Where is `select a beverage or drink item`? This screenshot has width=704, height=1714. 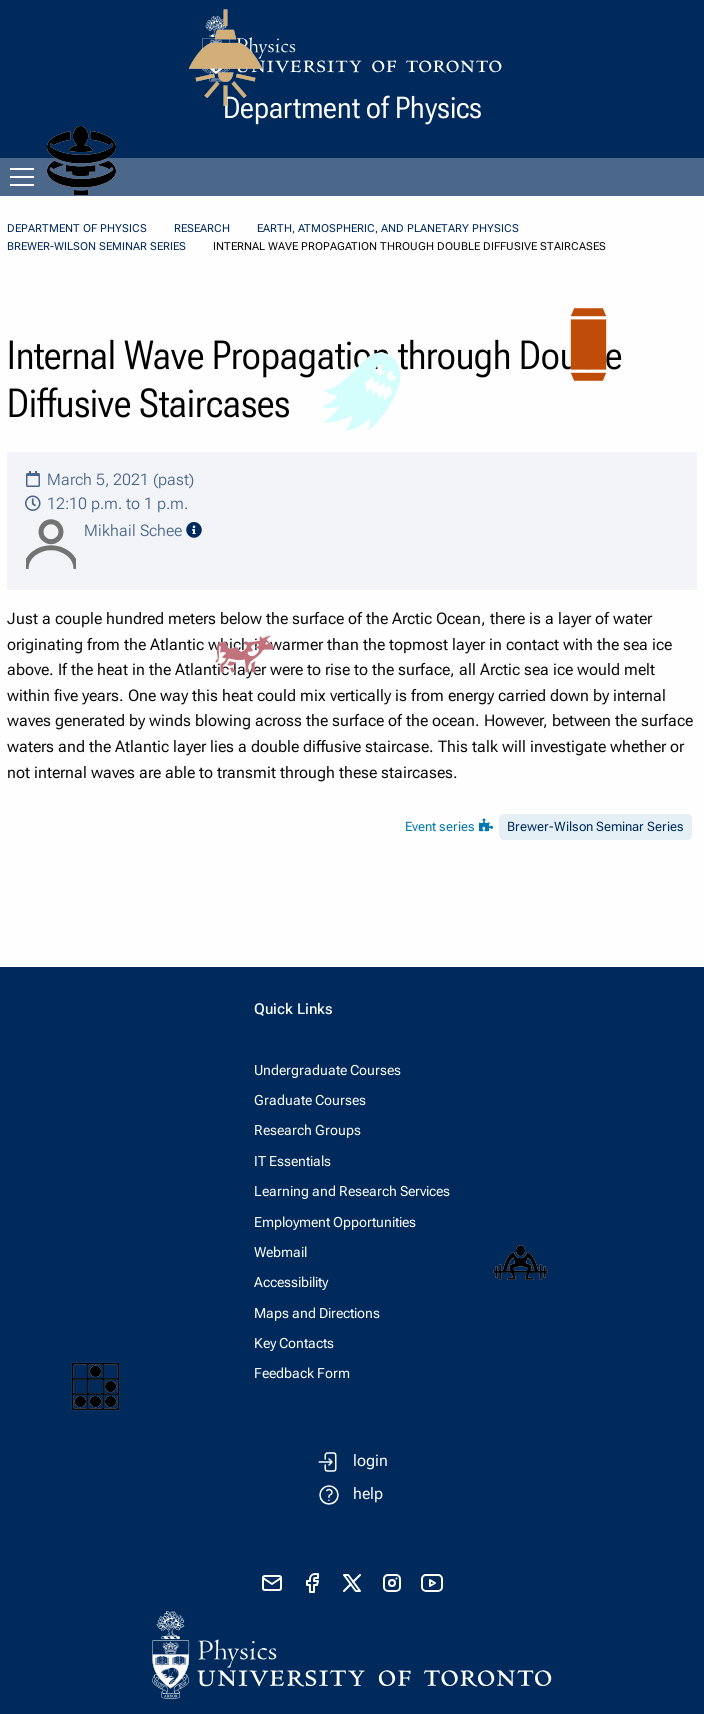 select a beverage or drink item is located at coordinates (588, 344).